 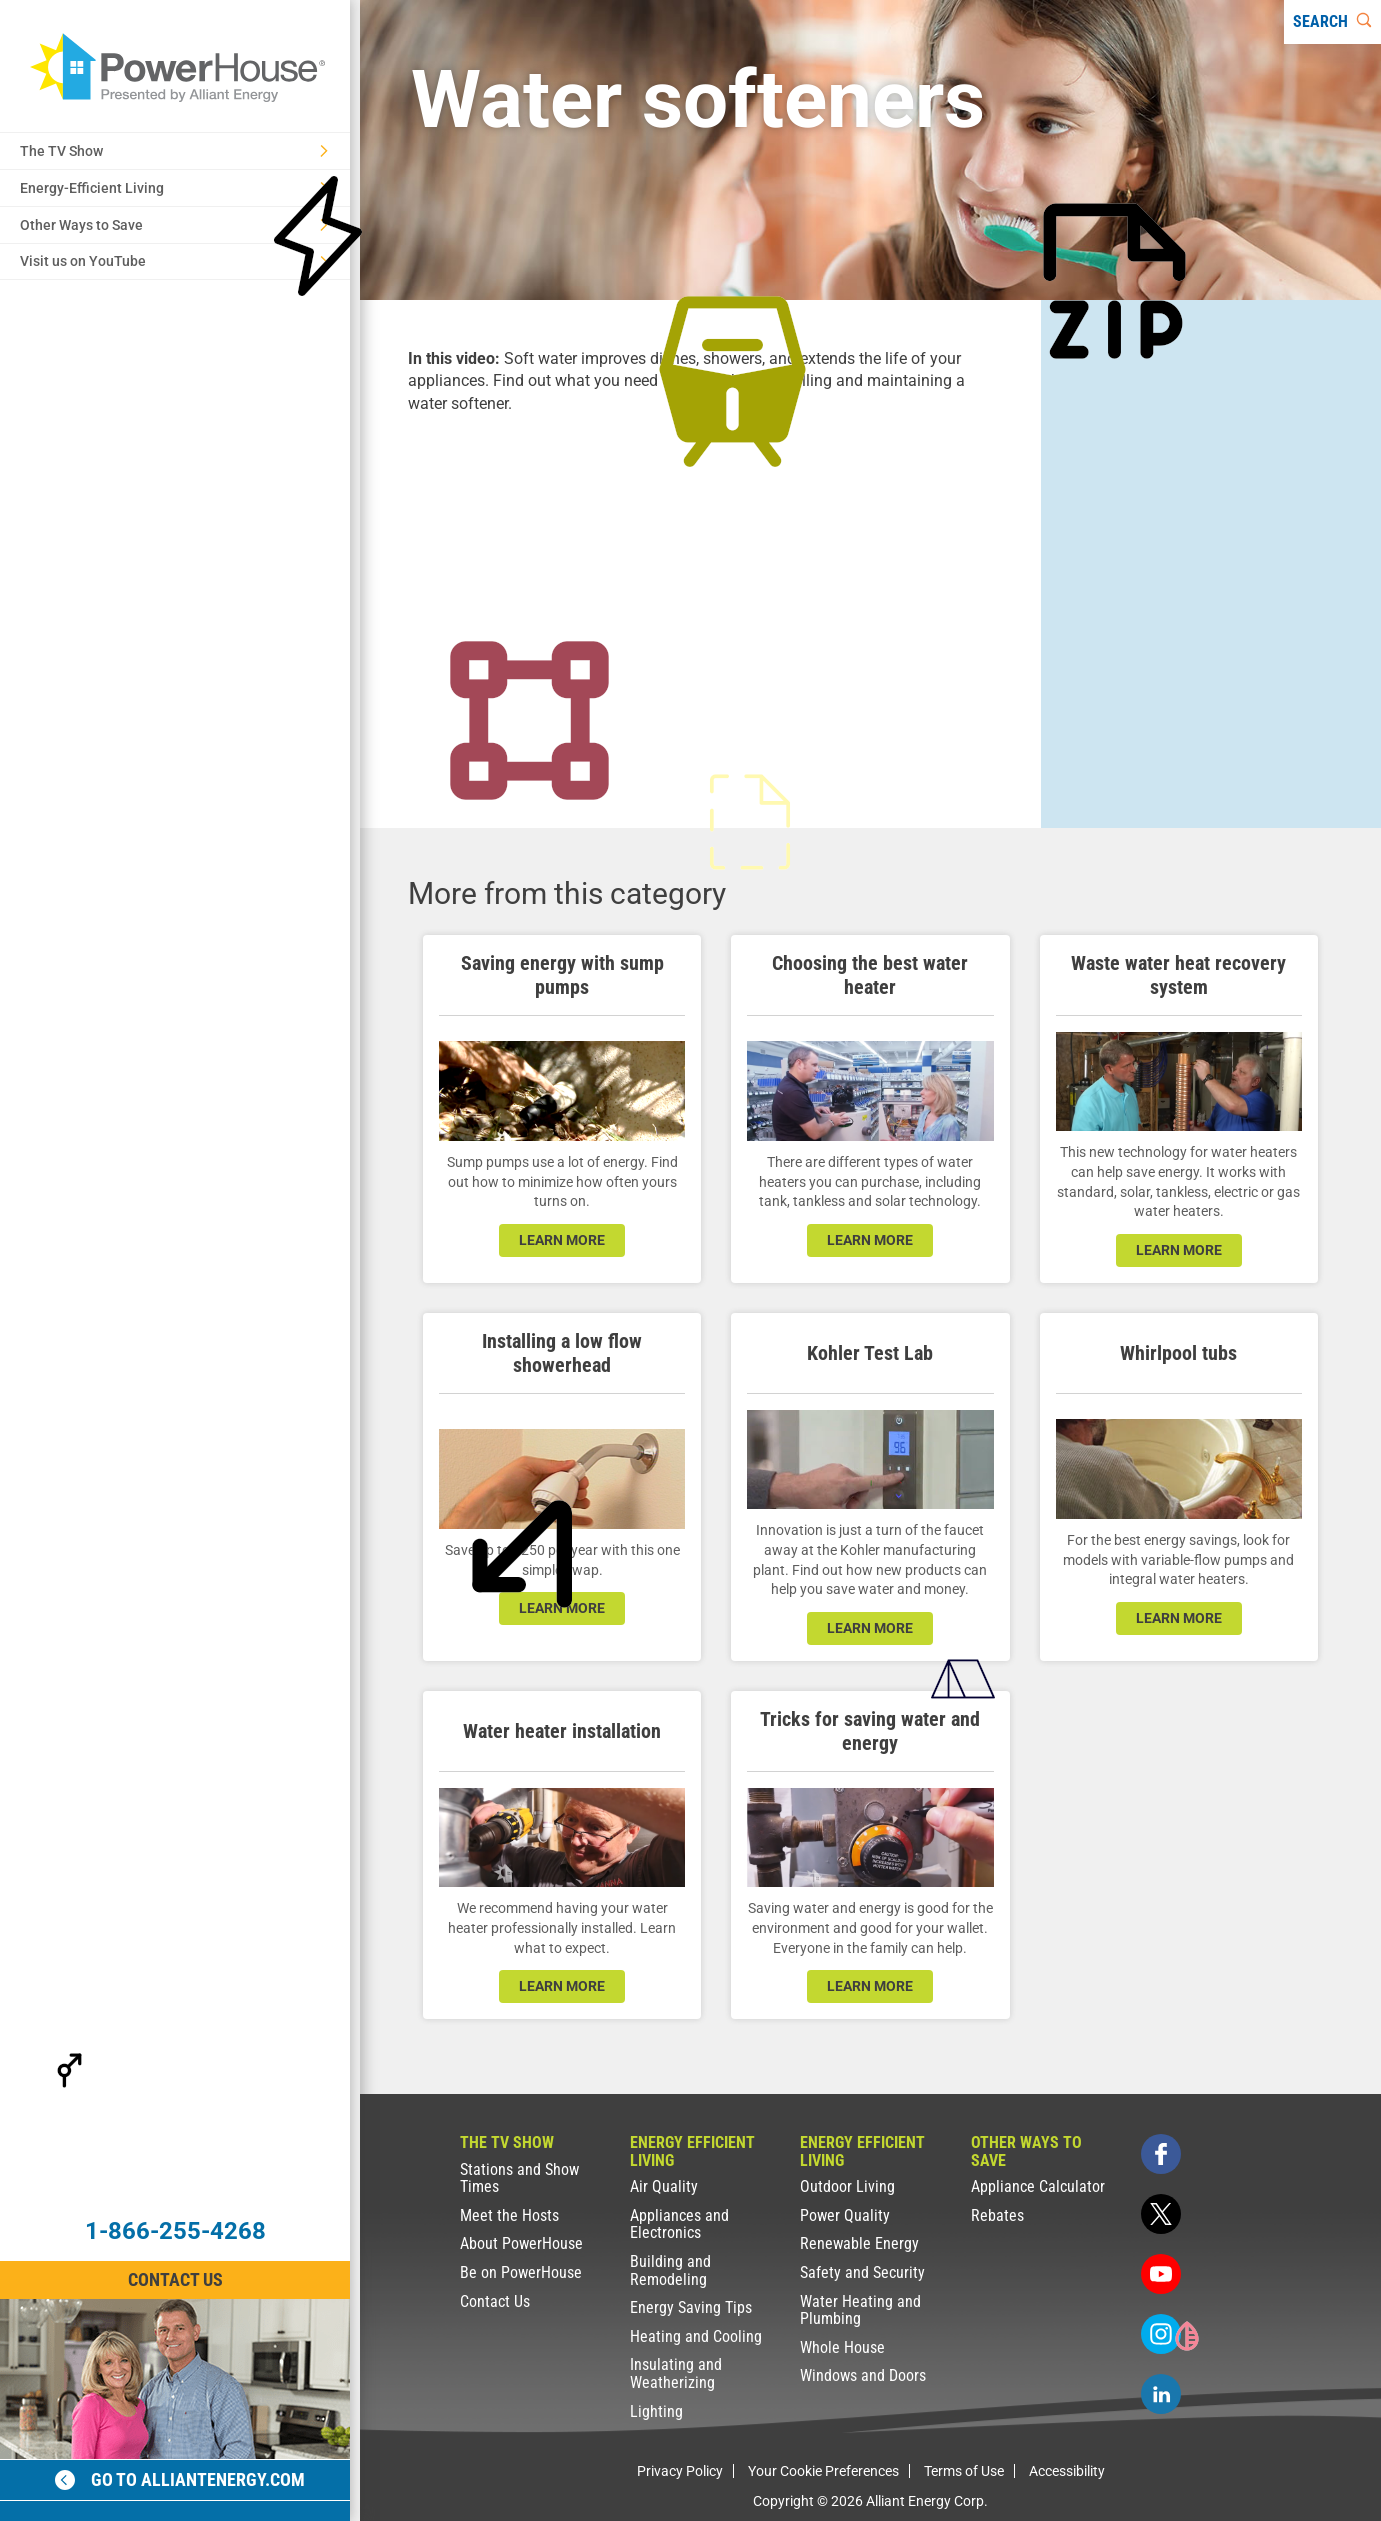 What do you see at coordinates (529, 720) in the screenshot?
I see `adjust selection or crop boundaries` at bounding box center [529, 720].